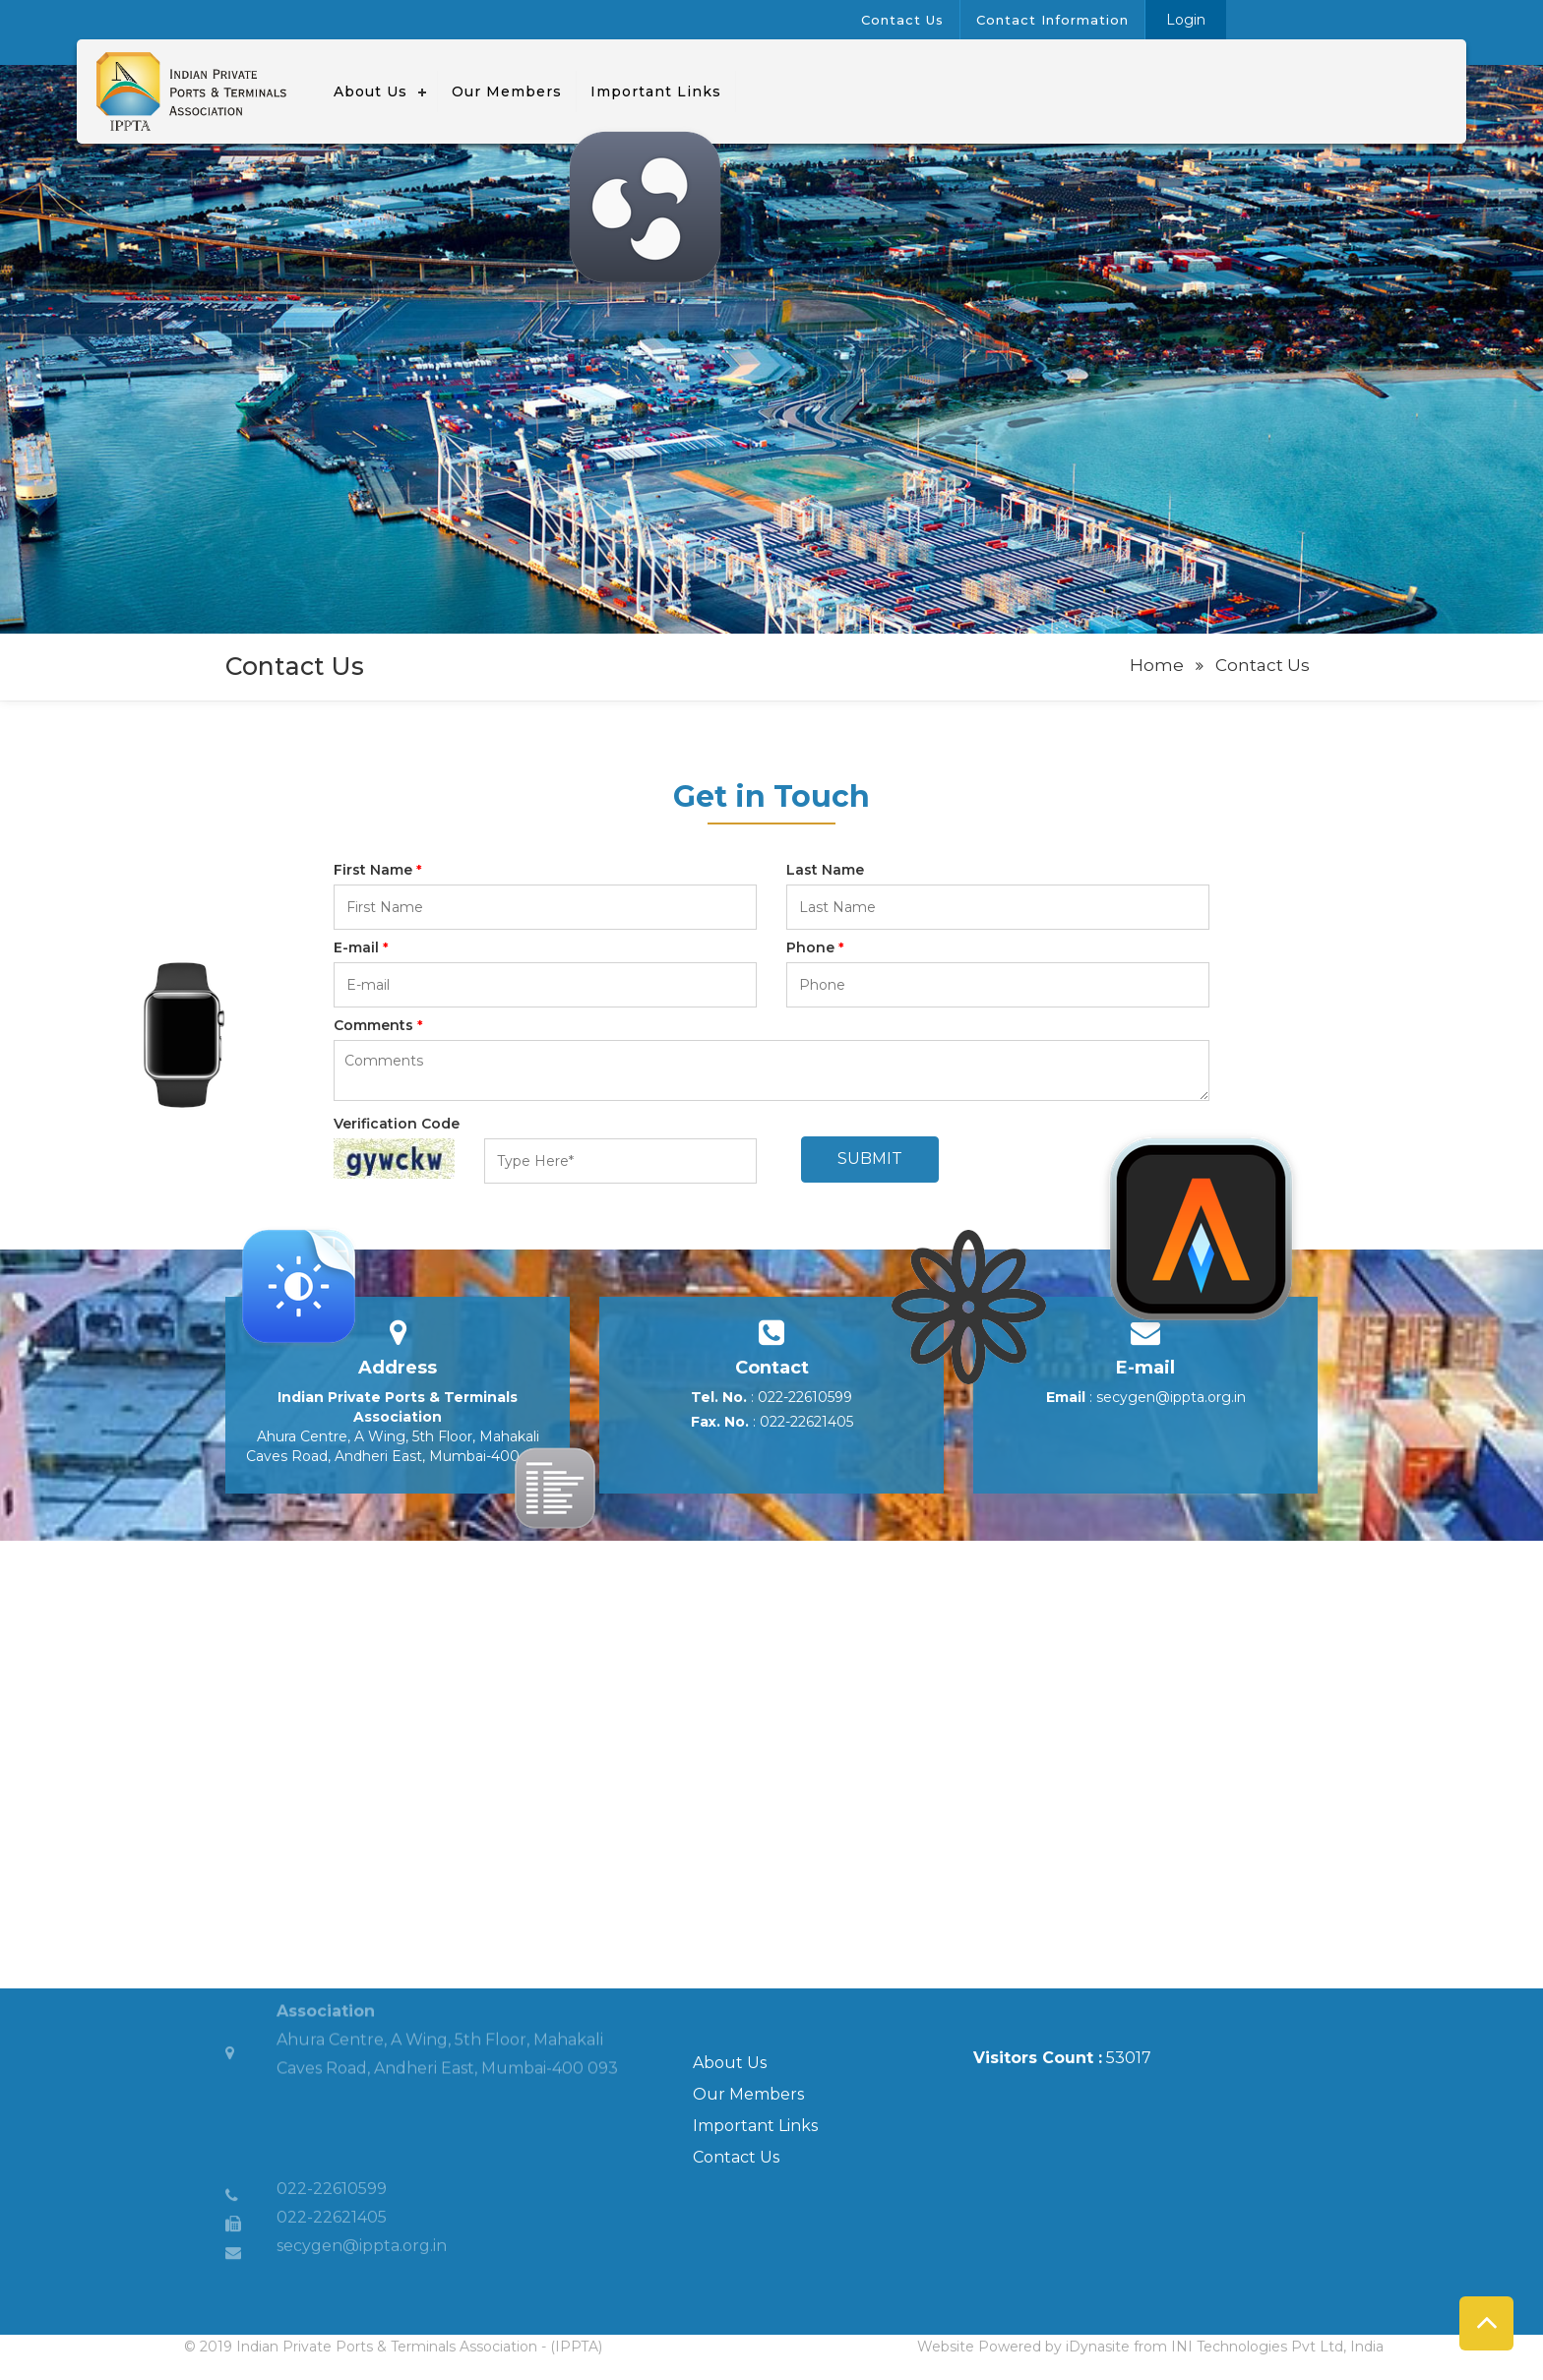 The width and height of the screenshot is (1543, 2380). Describe the element at coordinates (645, 207) in the screenshot. I see `launch ubuntu budgie desktop application` at that location.